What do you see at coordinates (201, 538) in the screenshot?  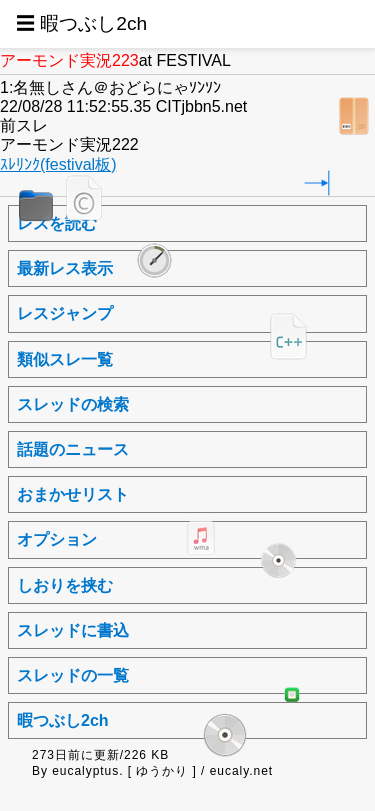 I see `a windows media audio file` at bounding box center [201, 538].